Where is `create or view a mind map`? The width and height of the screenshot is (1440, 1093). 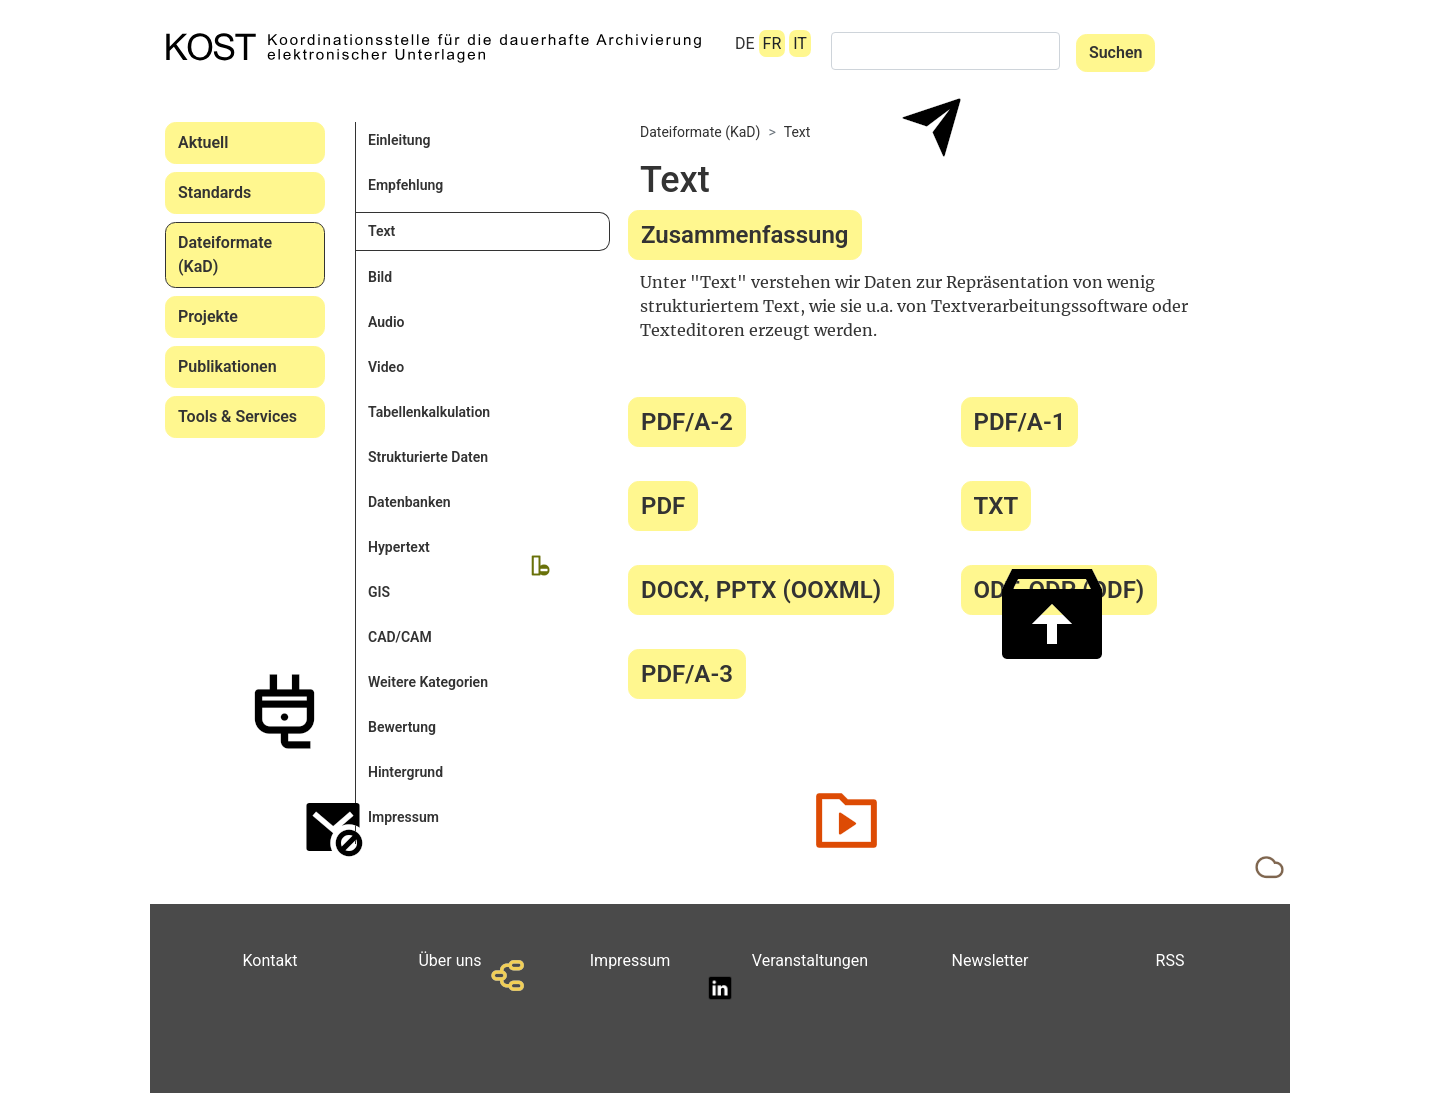 create or view a mind map is located at coordinates (508, 975).